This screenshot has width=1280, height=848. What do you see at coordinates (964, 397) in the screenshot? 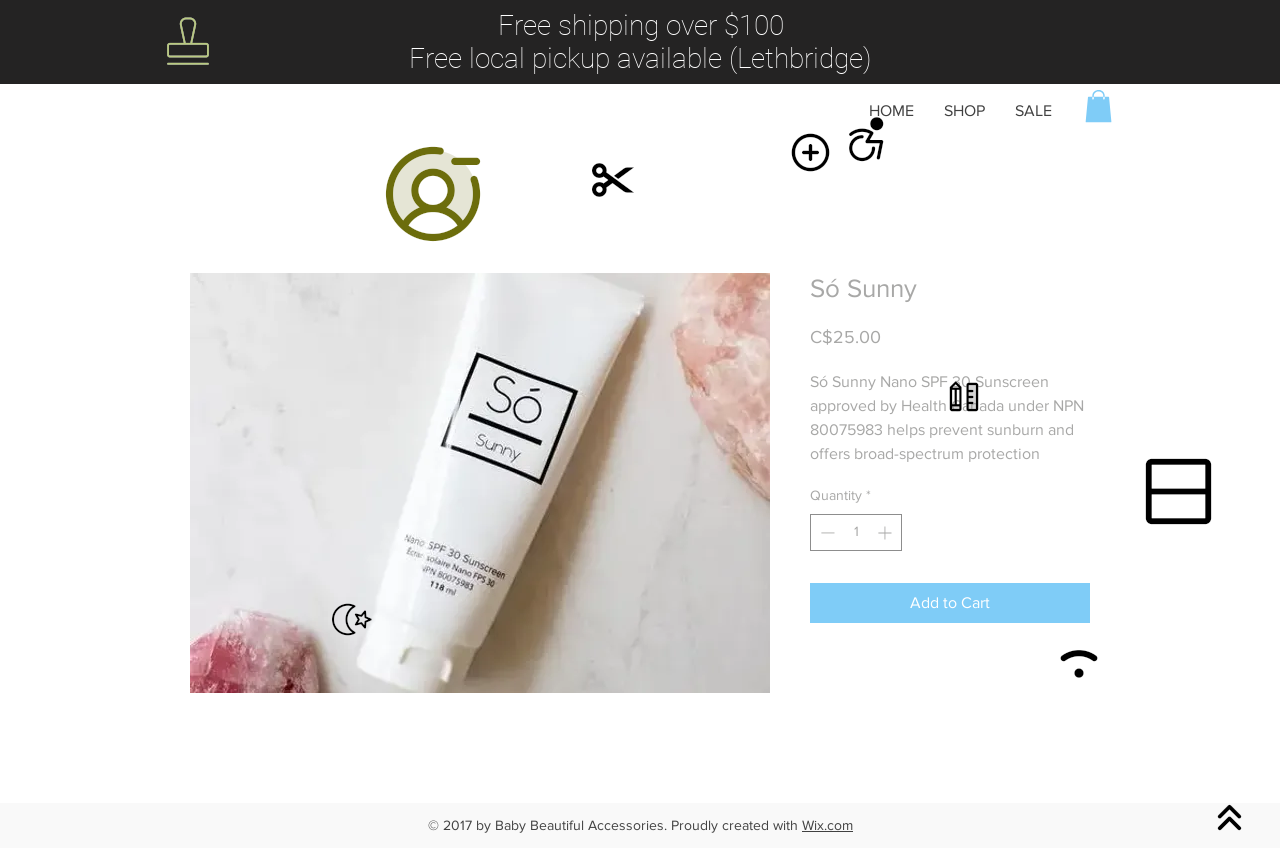
I see `access design or editing tools` at bounding box center [964, 397].